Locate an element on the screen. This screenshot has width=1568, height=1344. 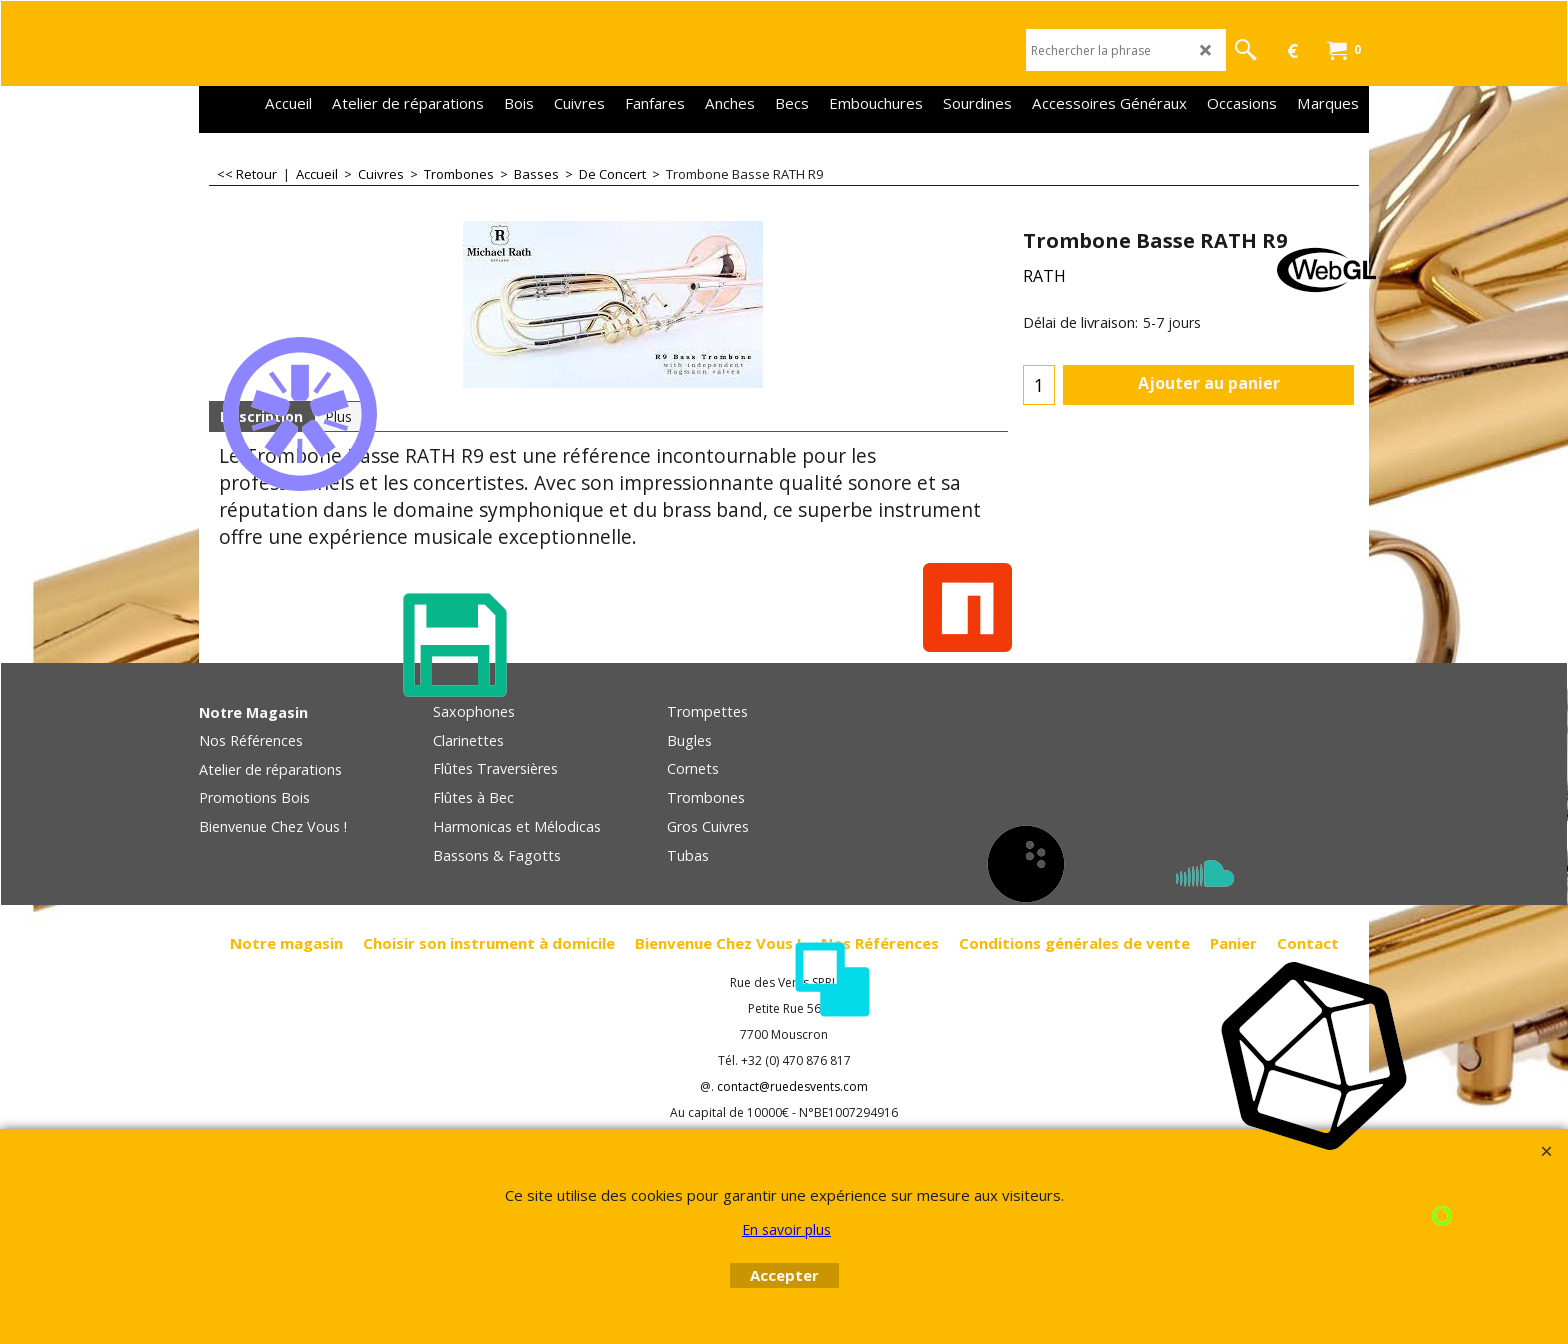
save current file or document is located at coordinates (455, 645).